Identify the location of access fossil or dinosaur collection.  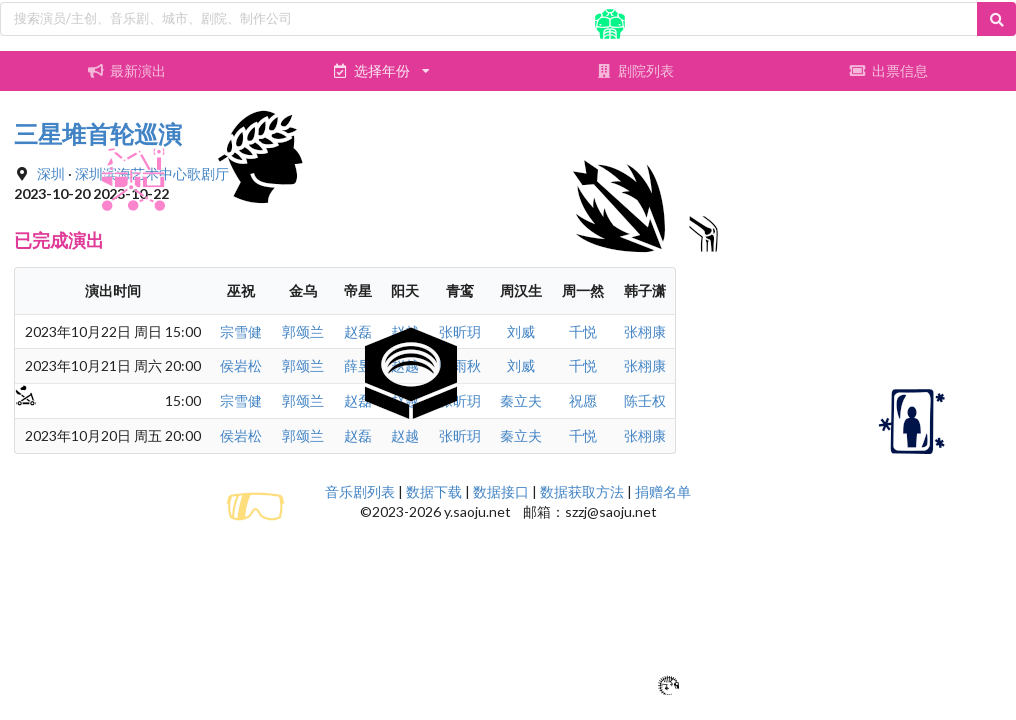
(668, 685).